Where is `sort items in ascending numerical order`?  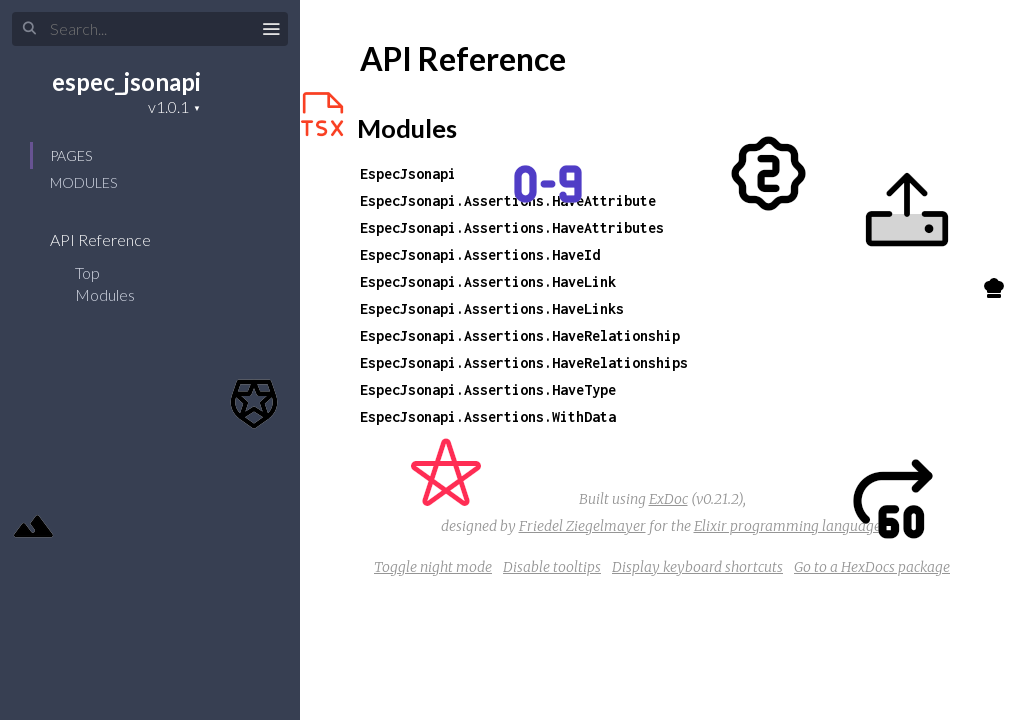
sort items in ascending numerical order is located at coordinates (548, 184).